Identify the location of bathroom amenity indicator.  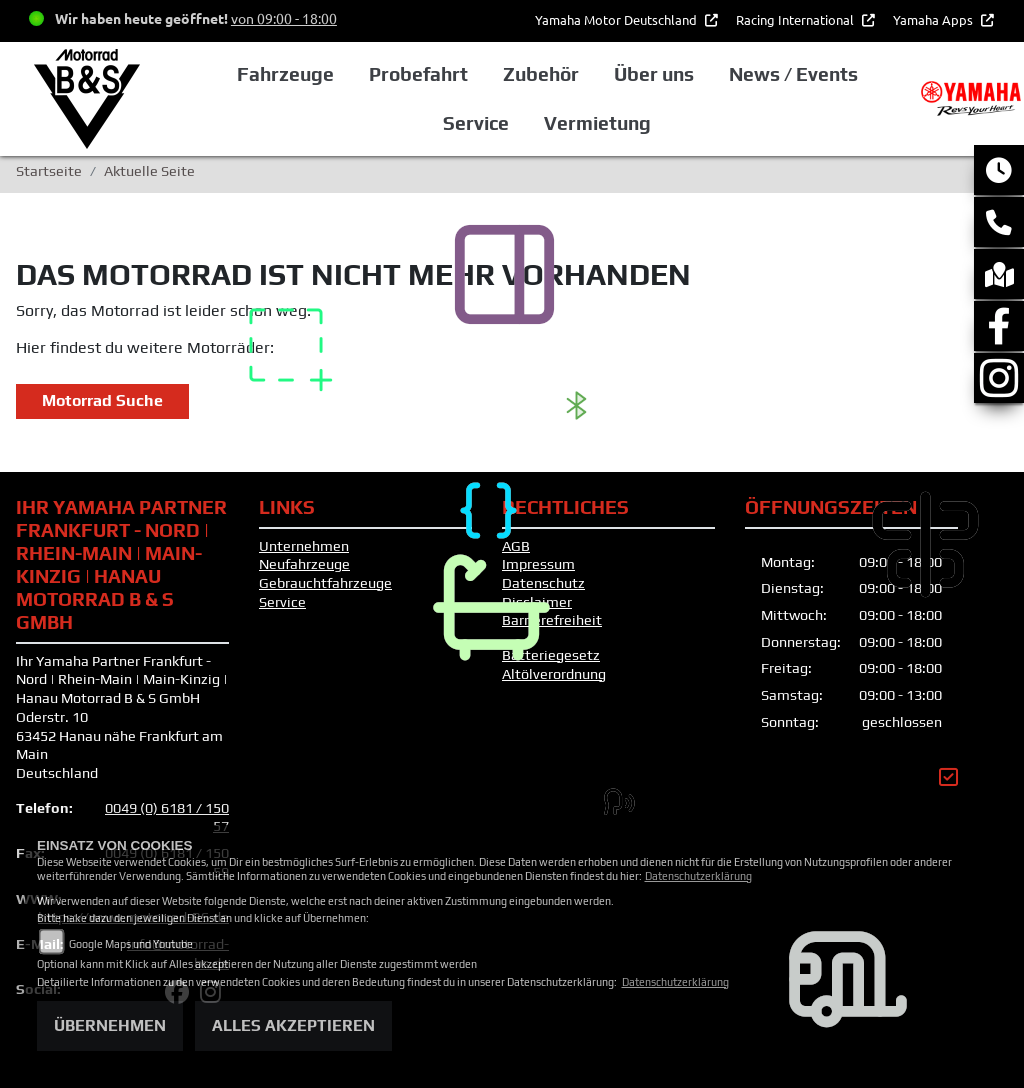
(491, 607).